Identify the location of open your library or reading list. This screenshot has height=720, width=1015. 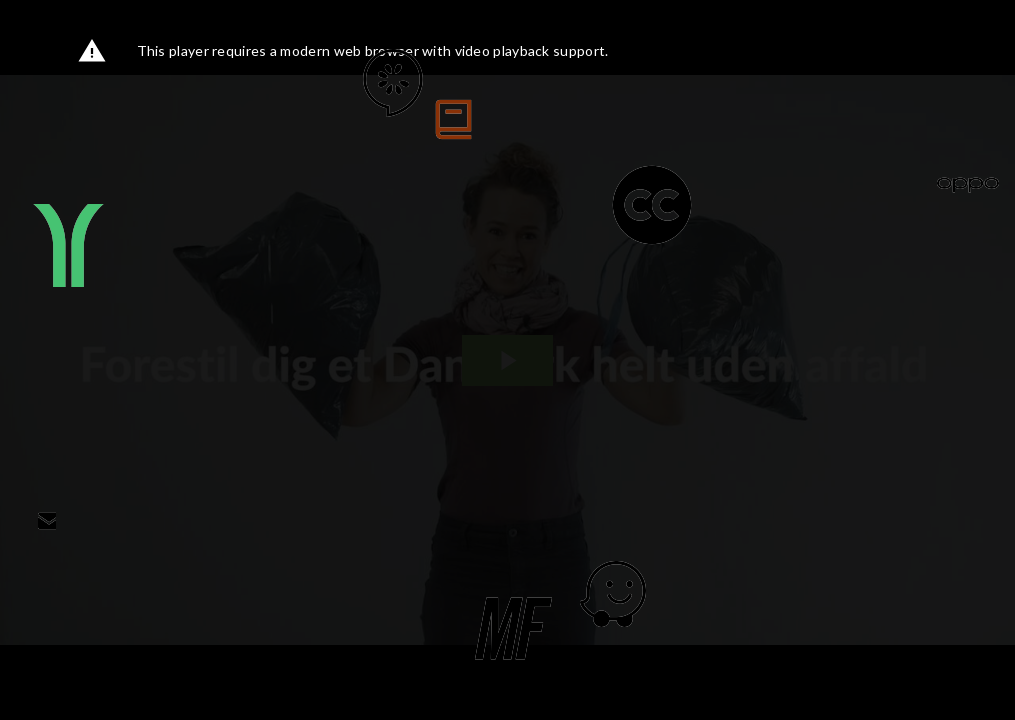
(453, 119).